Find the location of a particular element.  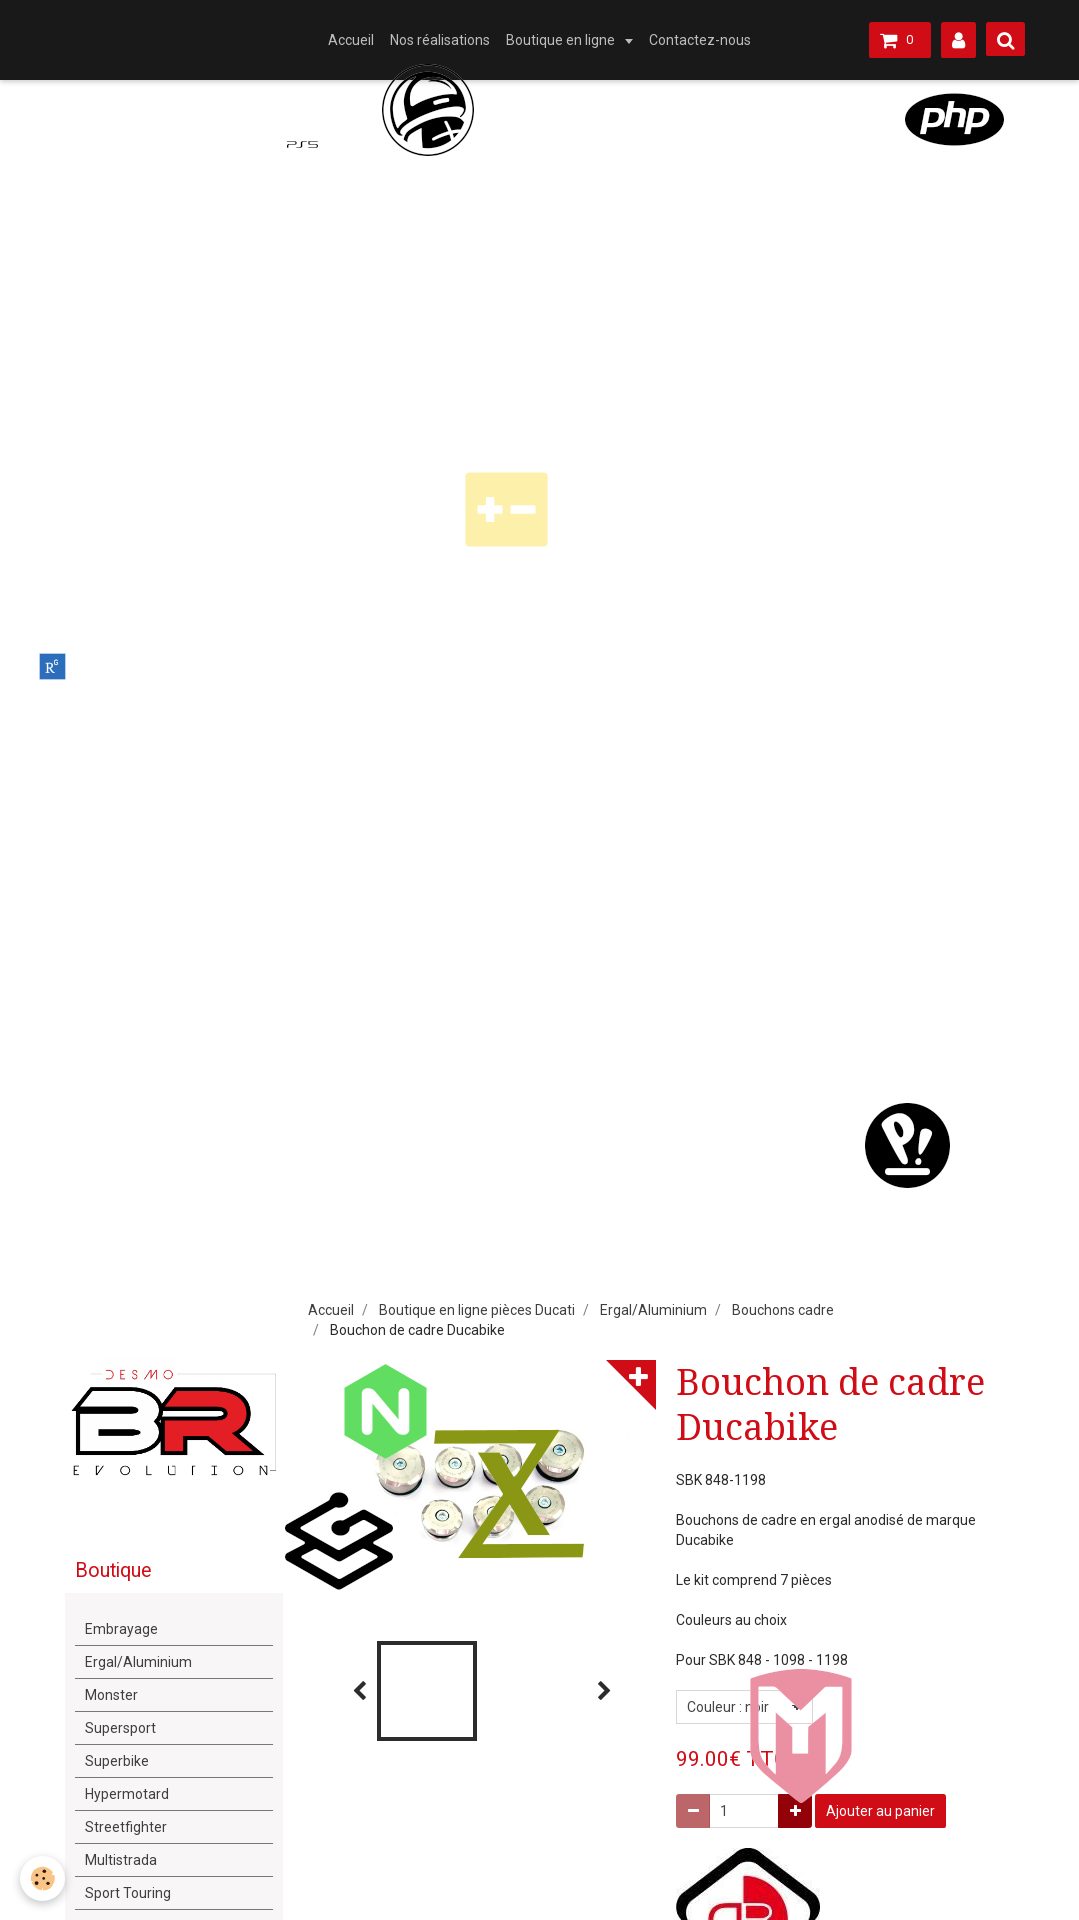

visit alternativeto website to find software alternatives is located at coordinates (428, 110).